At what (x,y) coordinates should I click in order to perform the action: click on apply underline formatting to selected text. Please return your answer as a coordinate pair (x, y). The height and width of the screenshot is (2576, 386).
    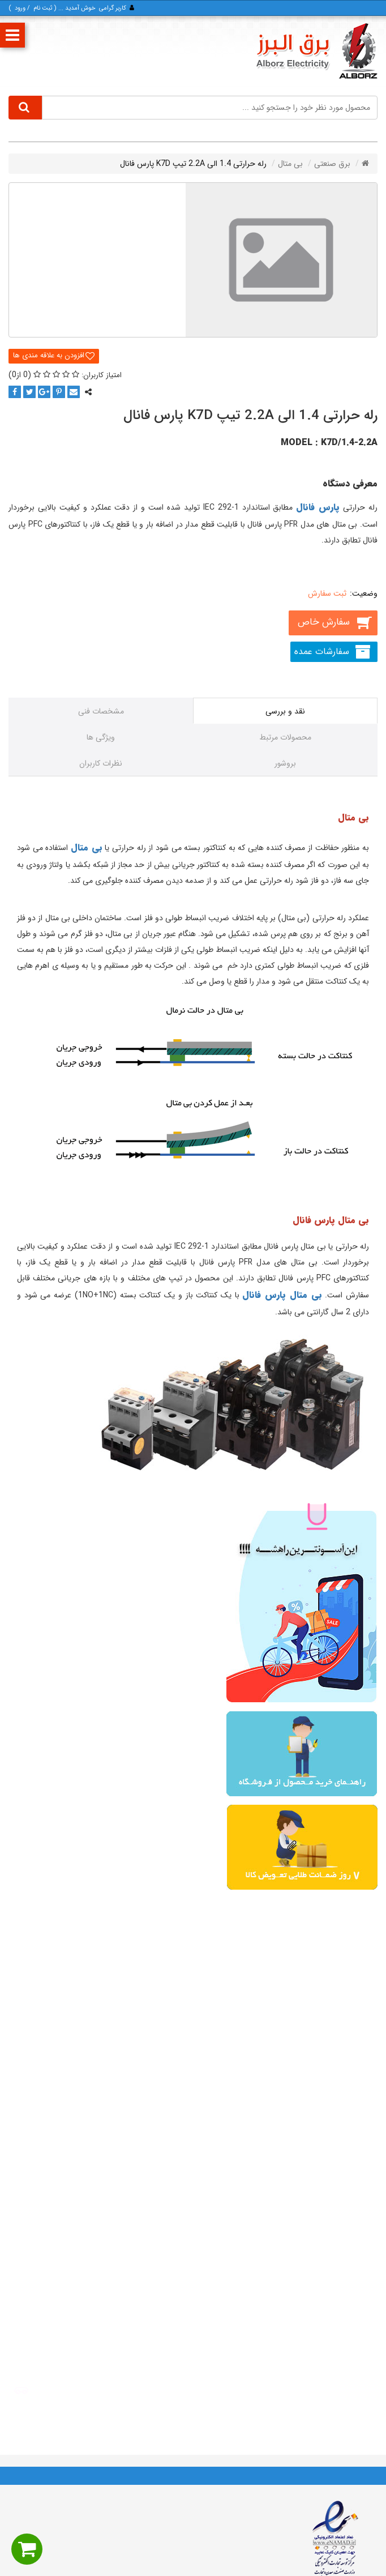
    Looking at the image, I should click on (317, 1515).